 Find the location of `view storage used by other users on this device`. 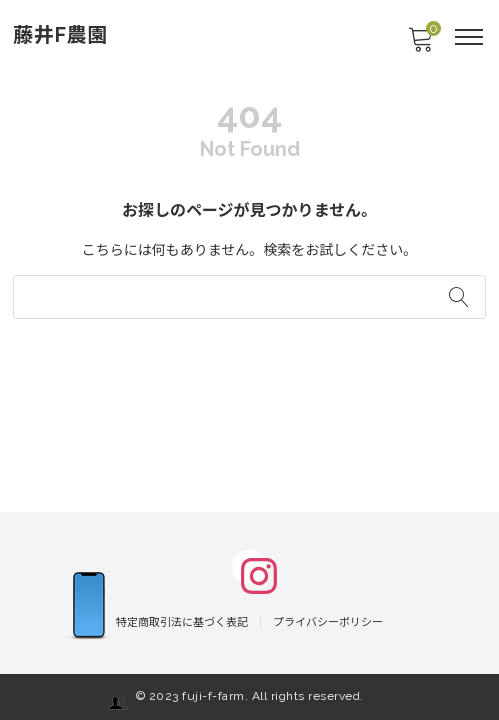

view storage used by other users on this device is located at coordinates (118, 701).